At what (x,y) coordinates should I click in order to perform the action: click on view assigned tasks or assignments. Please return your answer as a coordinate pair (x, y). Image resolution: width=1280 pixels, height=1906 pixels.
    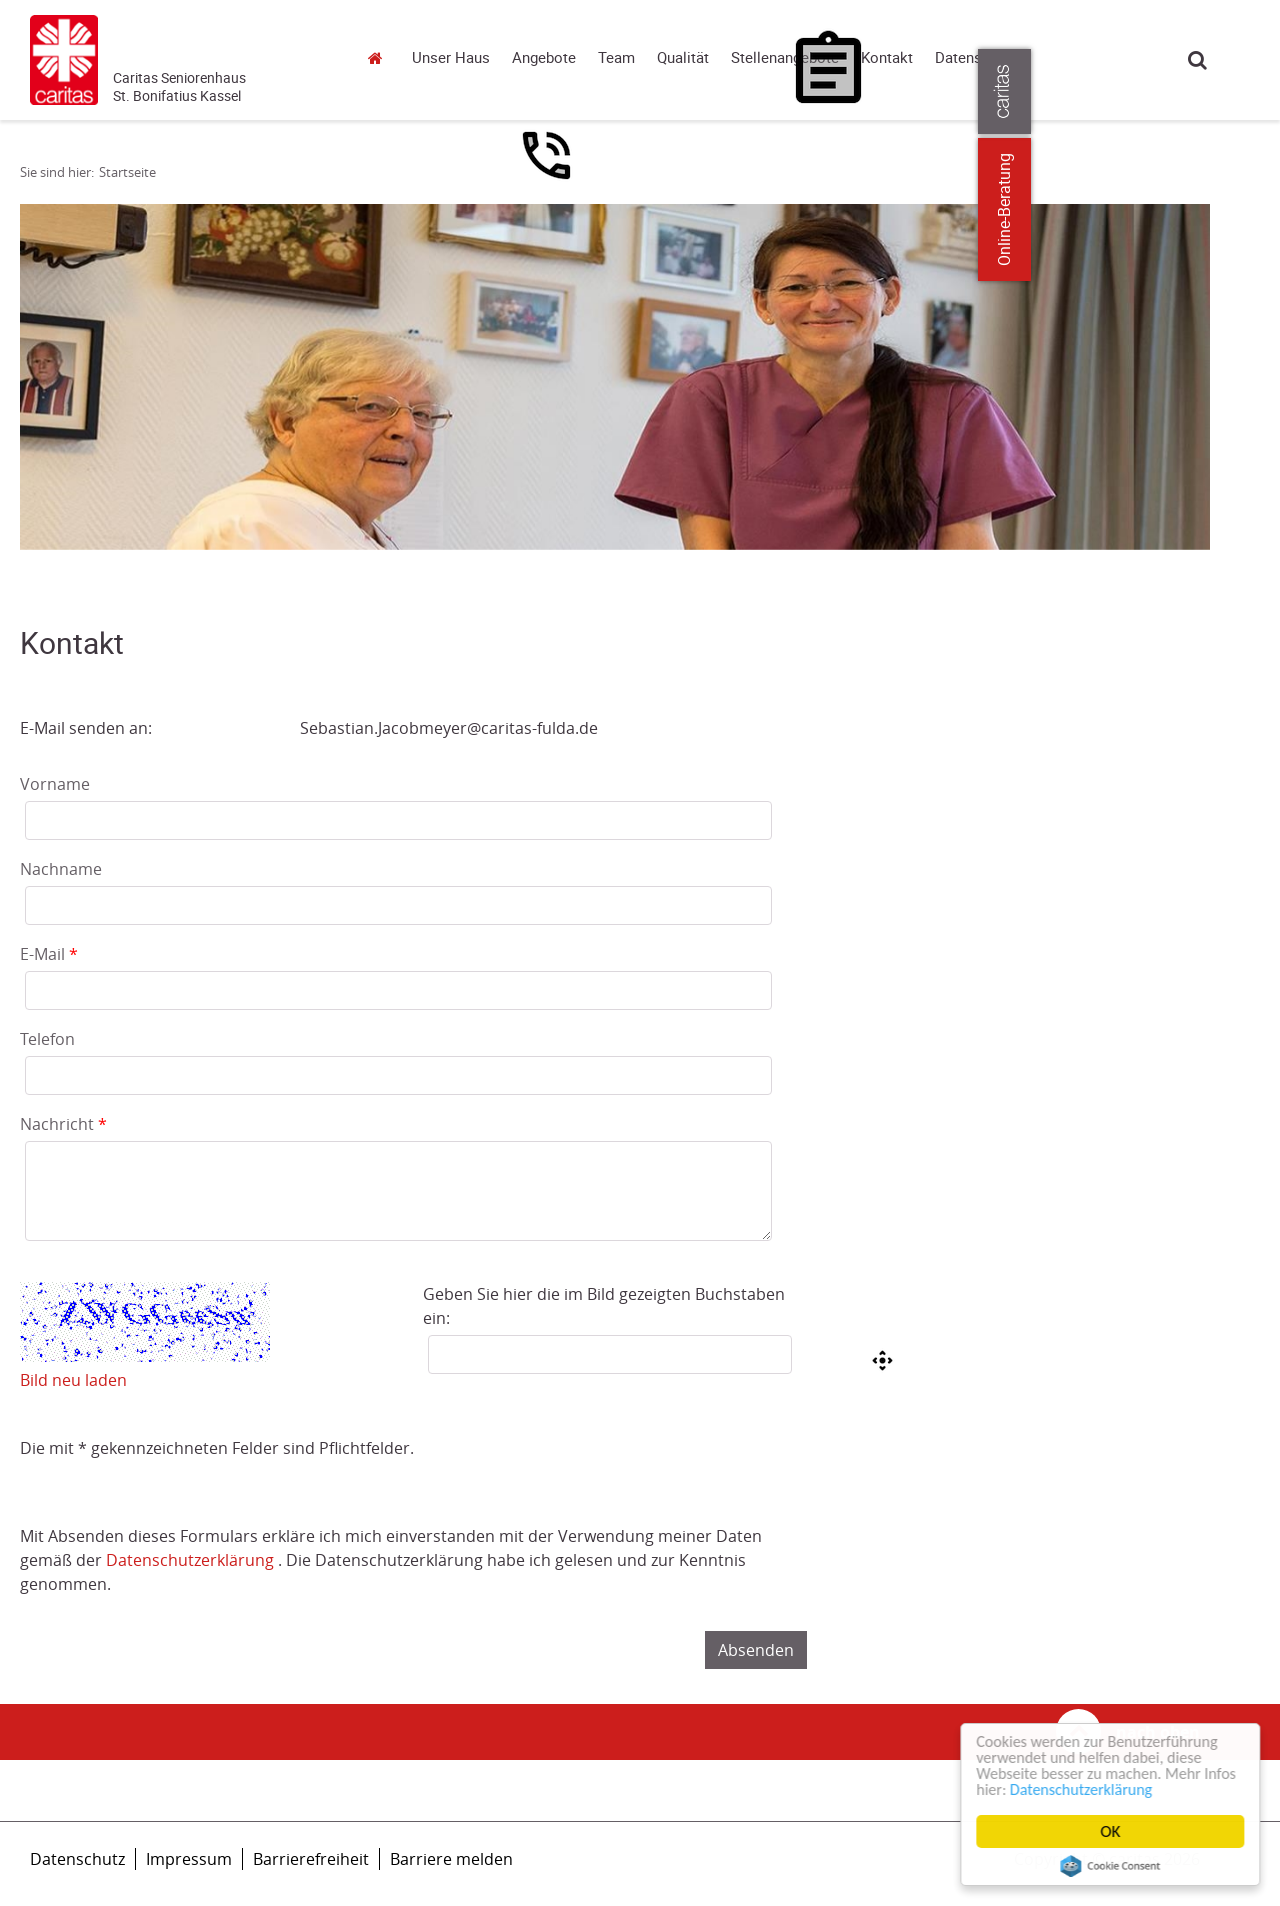
    Looking at the image, I should click on (828, 70).